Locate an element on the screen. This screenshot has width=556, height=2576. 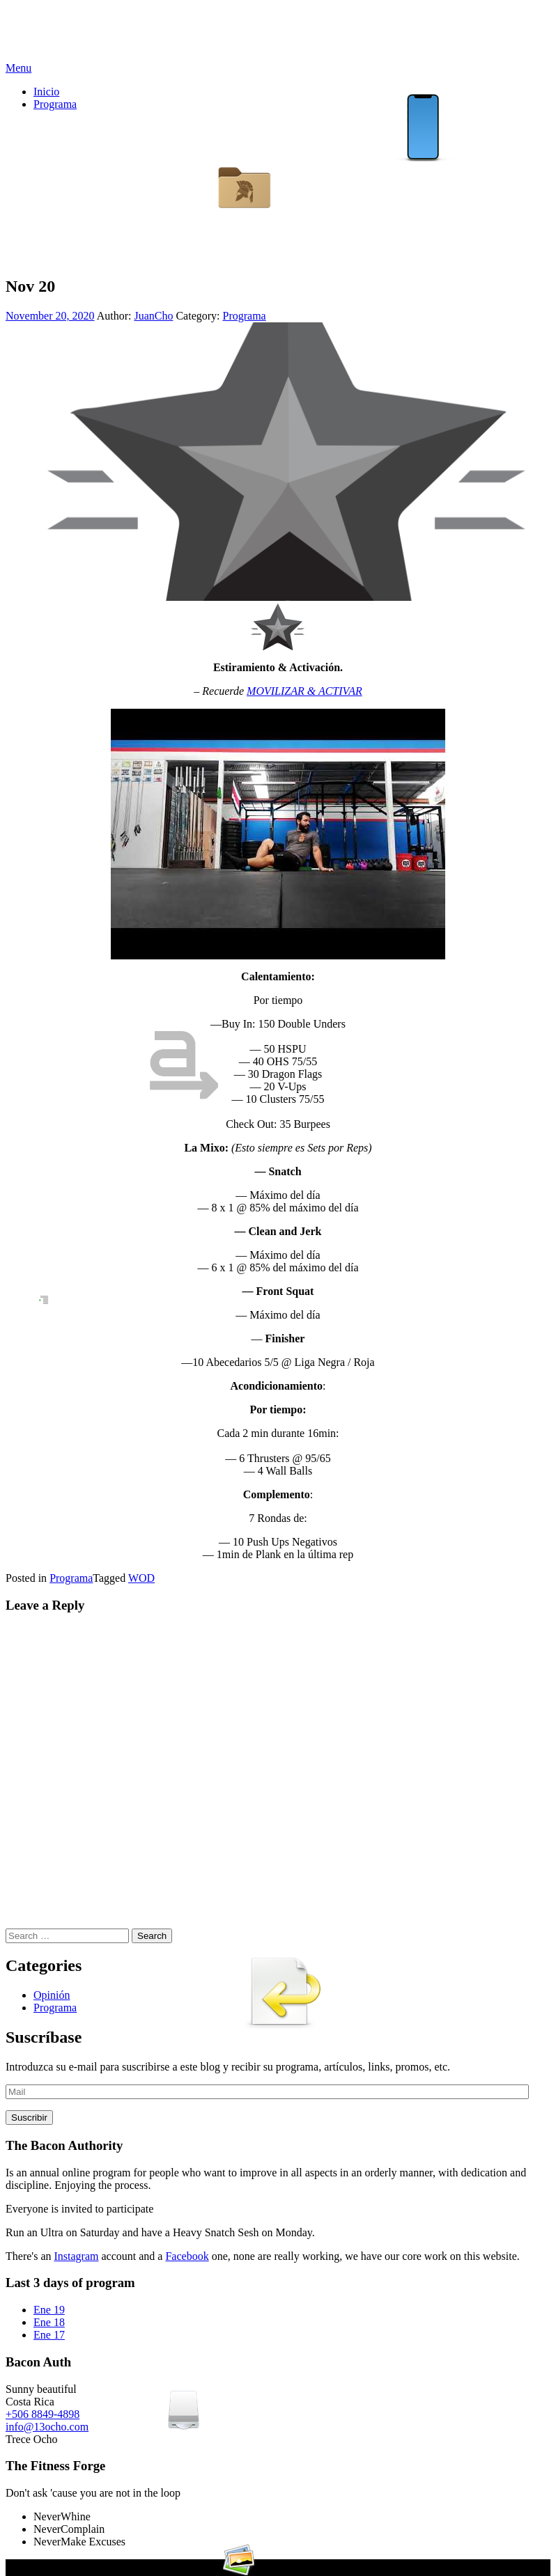
access your photo library is located at coordinates (238, 2559).